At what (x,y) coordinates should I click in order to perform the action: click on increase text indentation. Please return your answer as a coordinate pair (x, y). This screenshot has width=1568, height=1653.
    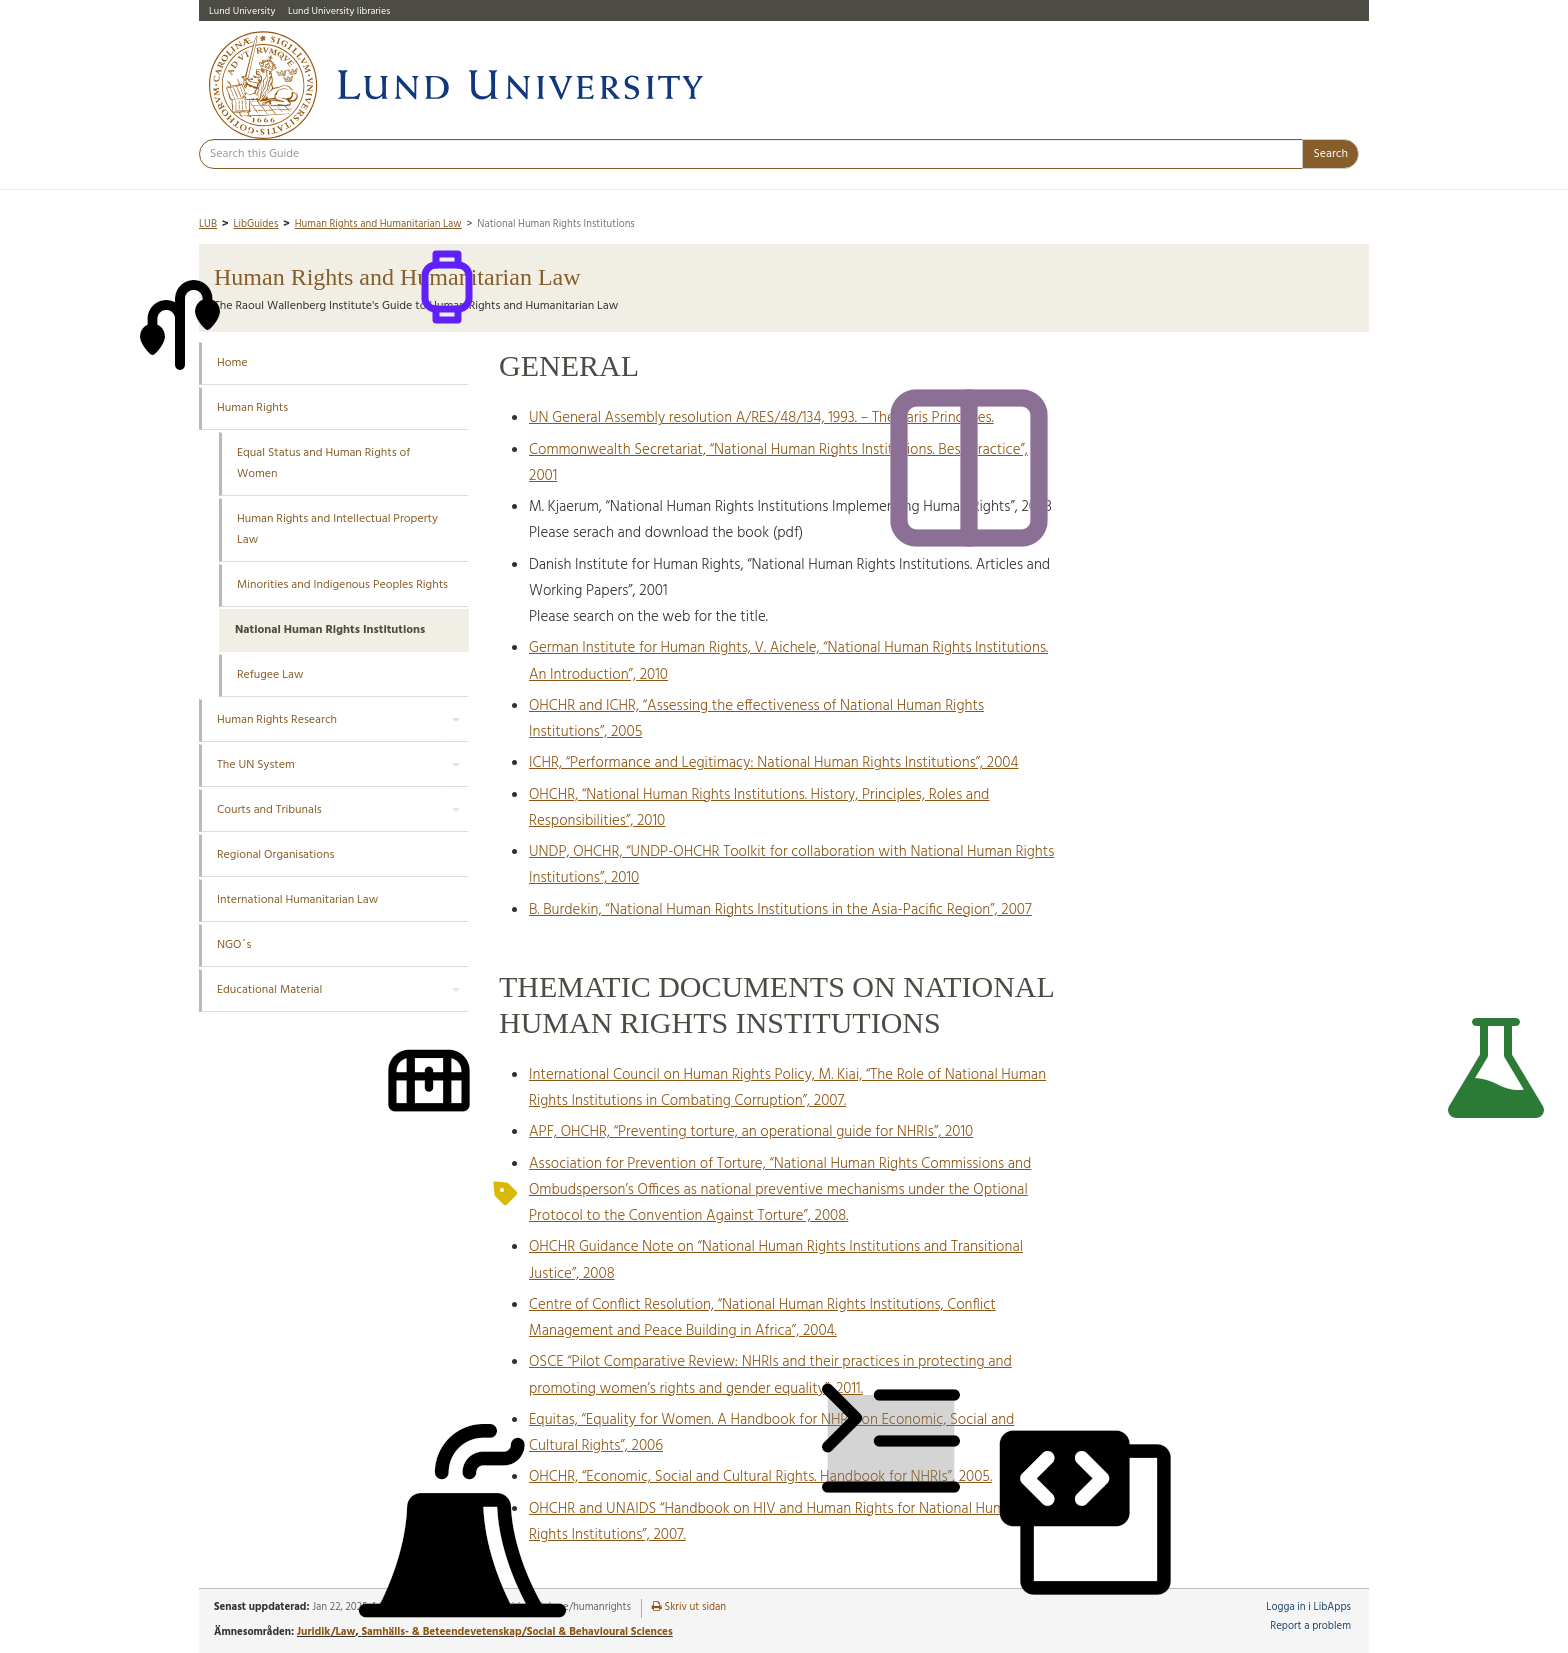
    Looking at the image, I should click on (891, 1441).